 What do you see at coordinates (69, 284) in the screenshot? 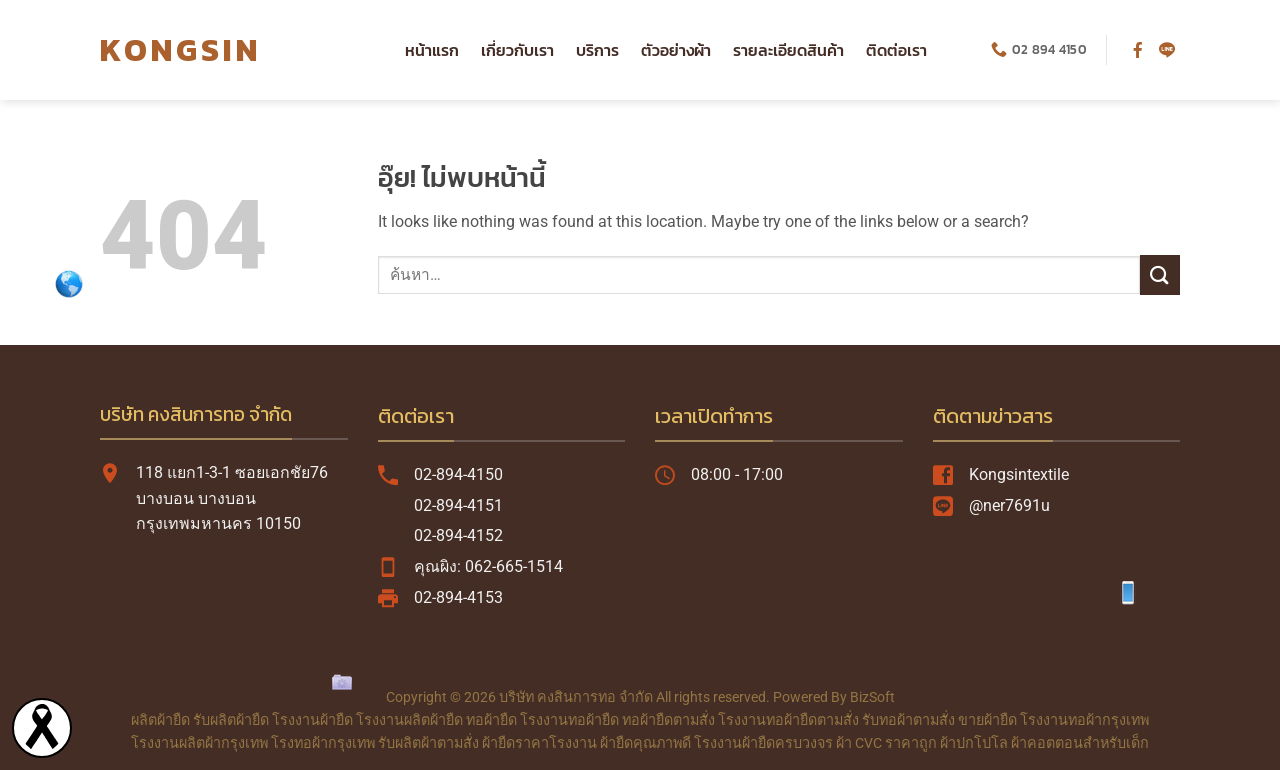
I see `access bookmarked websites or locations` at bounding box center [69, 284].